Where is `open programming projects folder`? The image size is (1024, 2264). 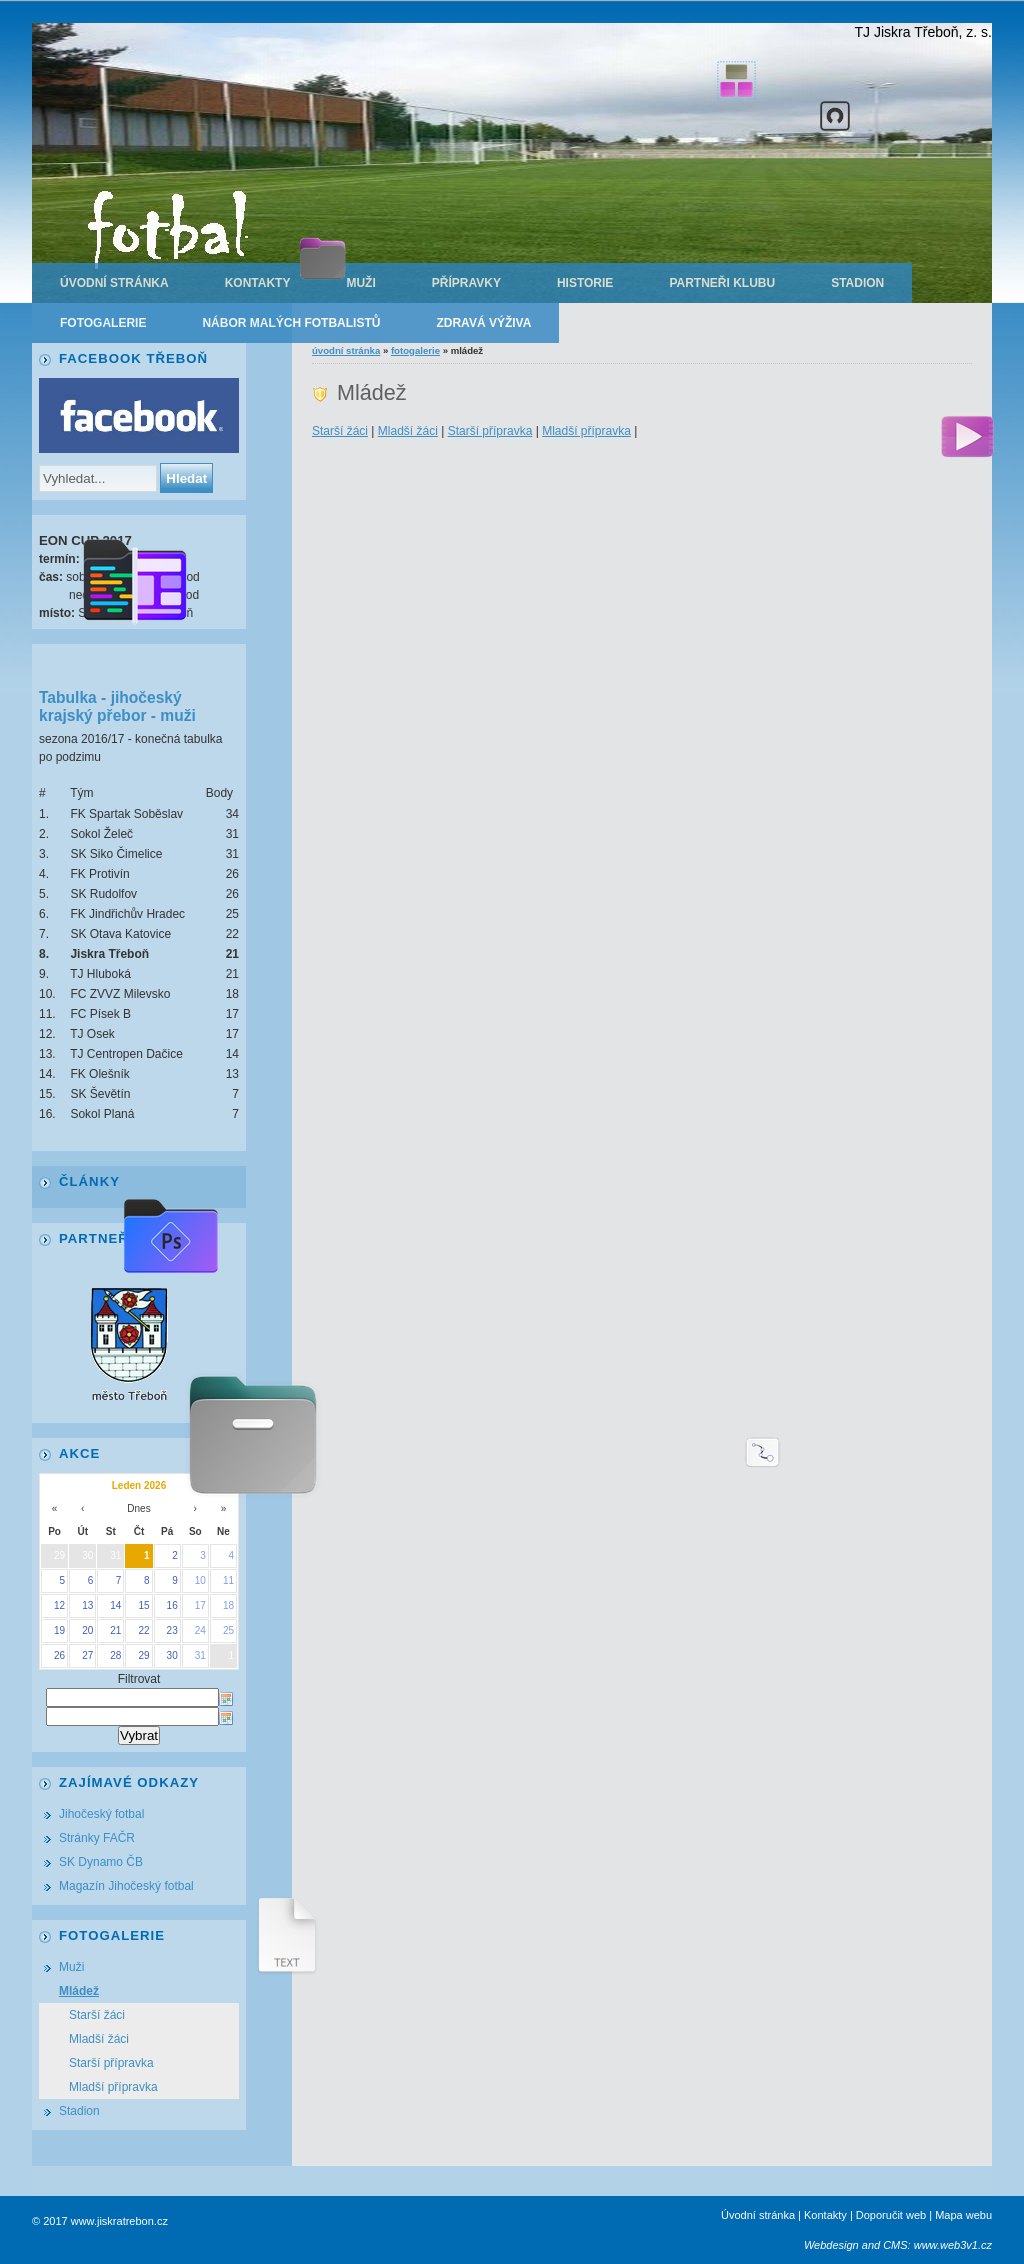 open programming projects folder is located at coordinates (134, 582).